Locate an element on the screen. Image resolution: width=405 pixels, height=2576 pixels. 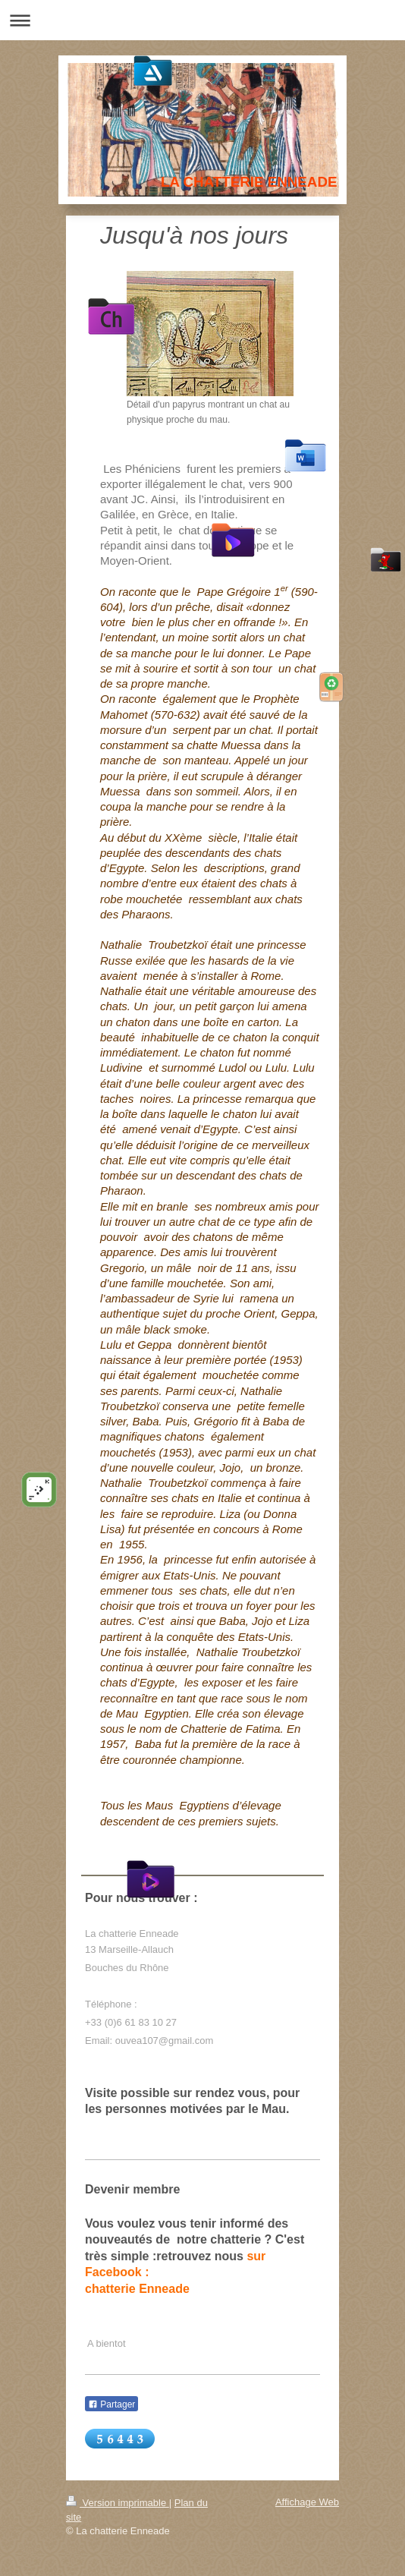
open BSD-related files or projects is located at coordinates (385, 560).